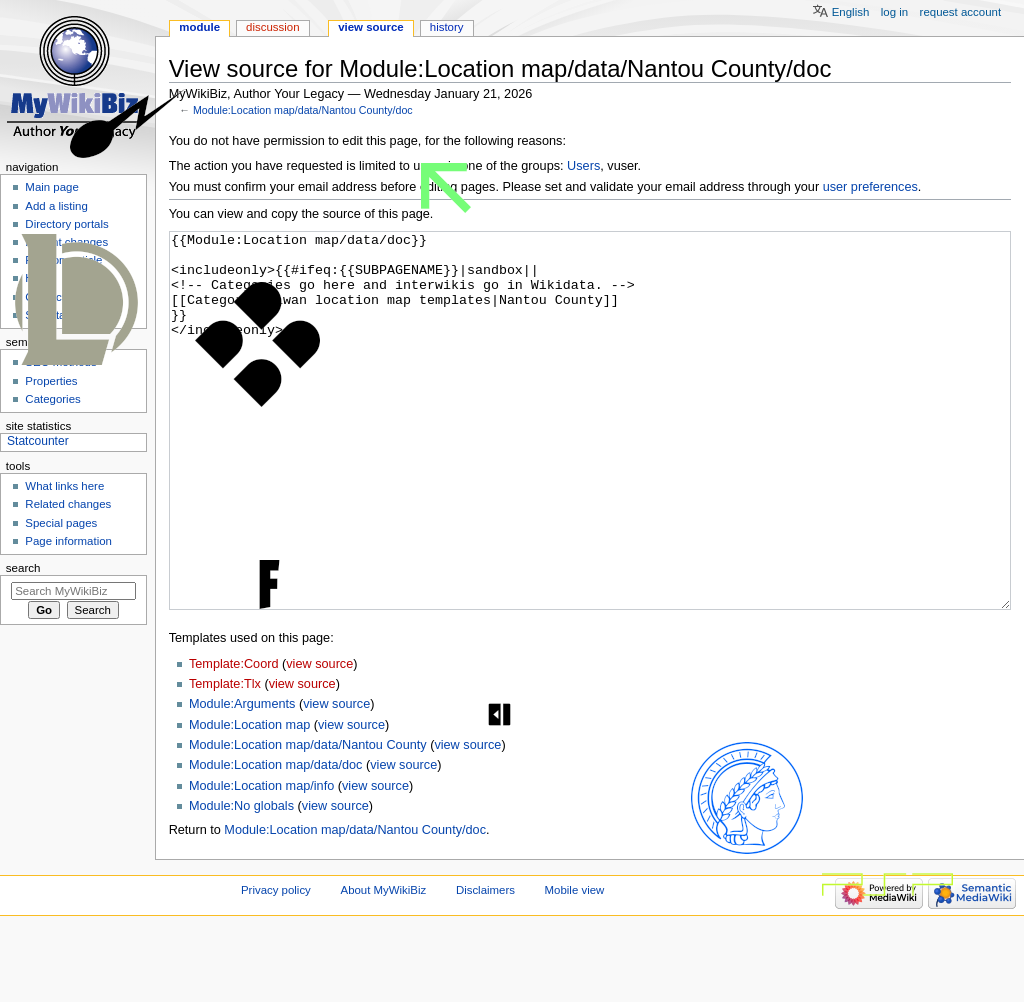 The width and height of the screenshot is (1024, 1002). I want to click on launch fortnite game, so click(269, 584).